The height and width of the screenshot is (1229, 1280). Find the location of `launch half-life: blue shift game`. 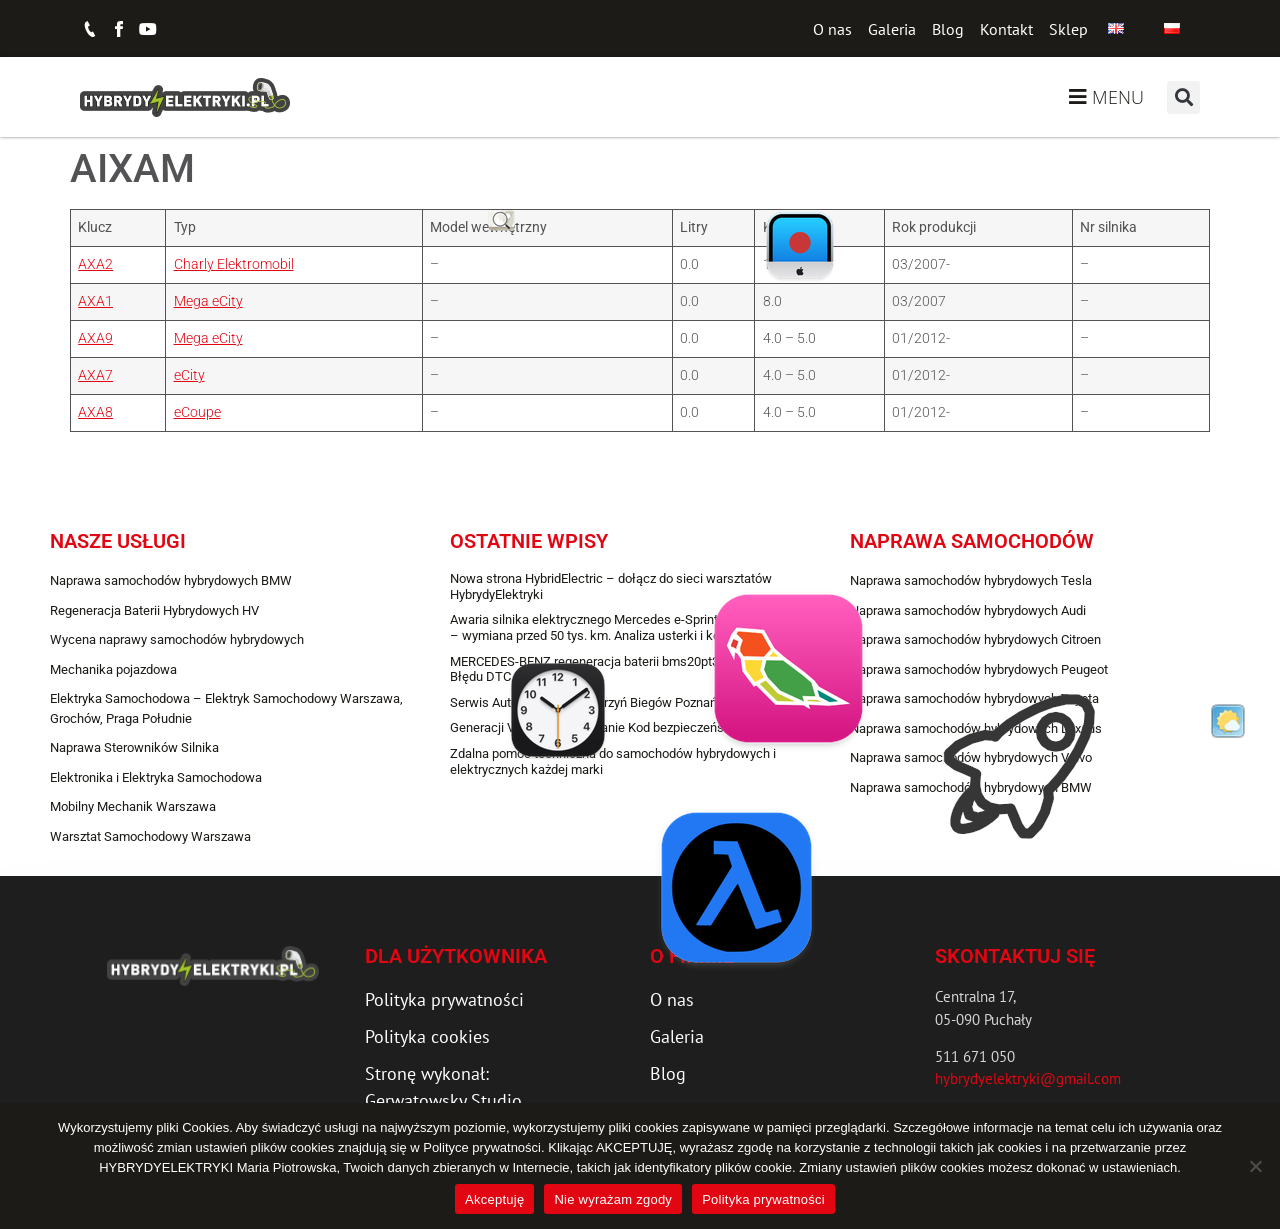

launch half-life: blue shift game is located at coordinates (736, 887).